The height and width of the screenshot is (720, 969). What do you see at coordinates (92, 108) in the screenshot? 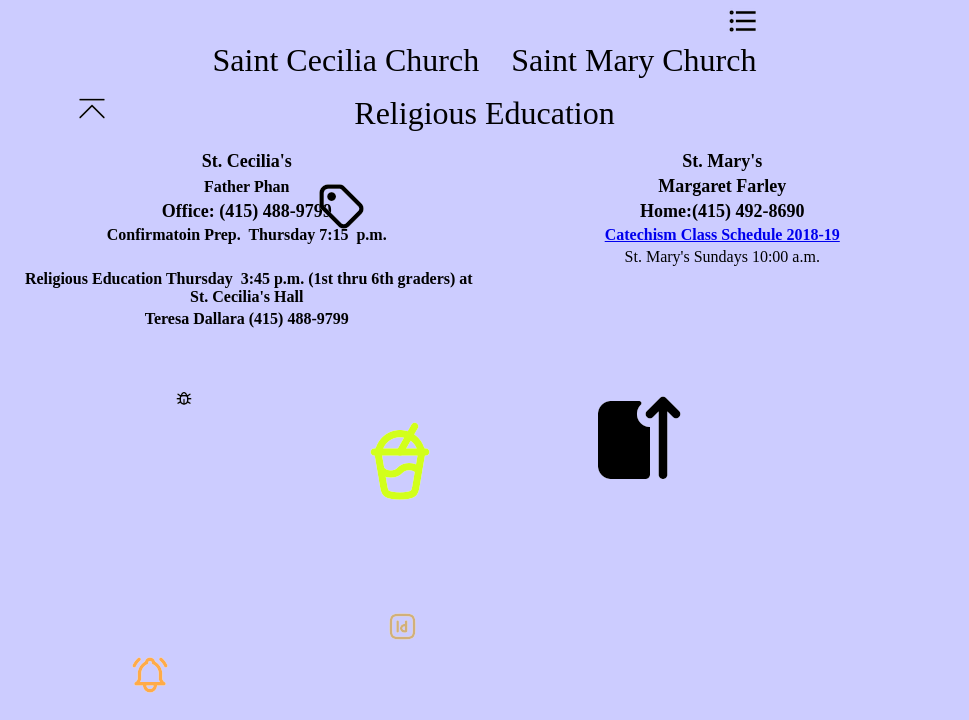
I see `collapse or minimize a section` at bounding box center [92, 108].